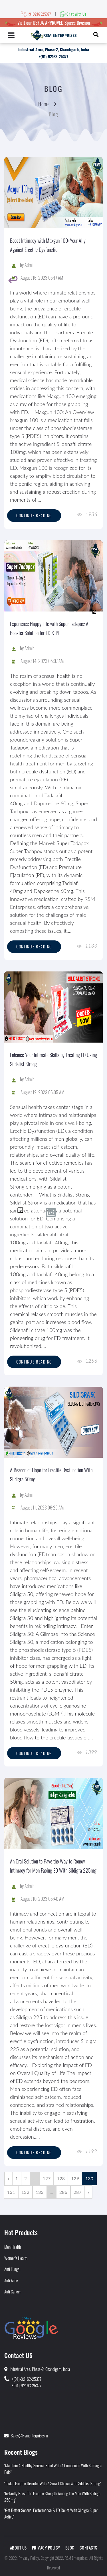 This screenshot has width=107, height=2576. What do you see at coordinates (51, 1212) in the screenshot?
I see `view scatter plot data visualization` at bounding box center [51, 1212].